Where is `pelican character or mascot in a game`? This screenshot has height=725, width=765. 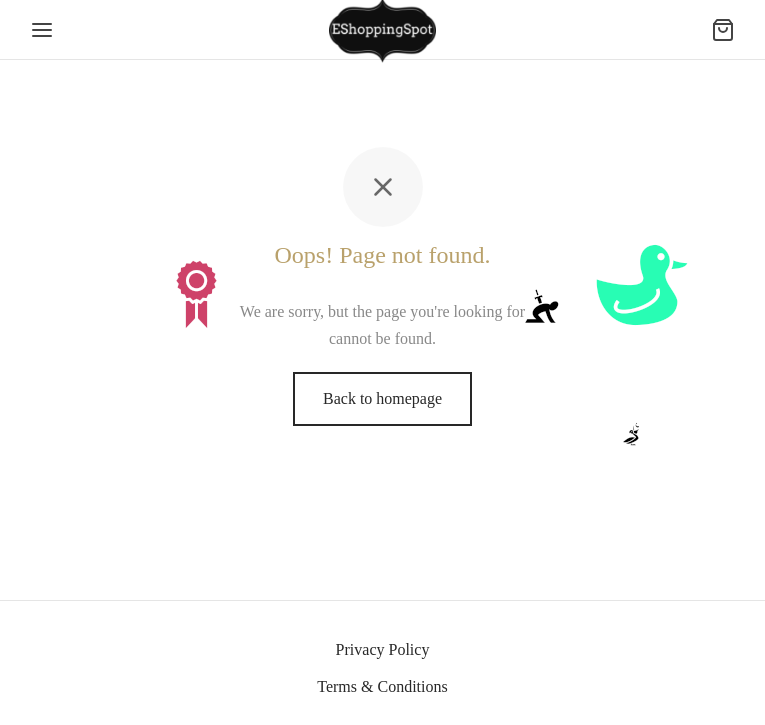
pelican character or mascot in a game is located at coordinates (632, 434).